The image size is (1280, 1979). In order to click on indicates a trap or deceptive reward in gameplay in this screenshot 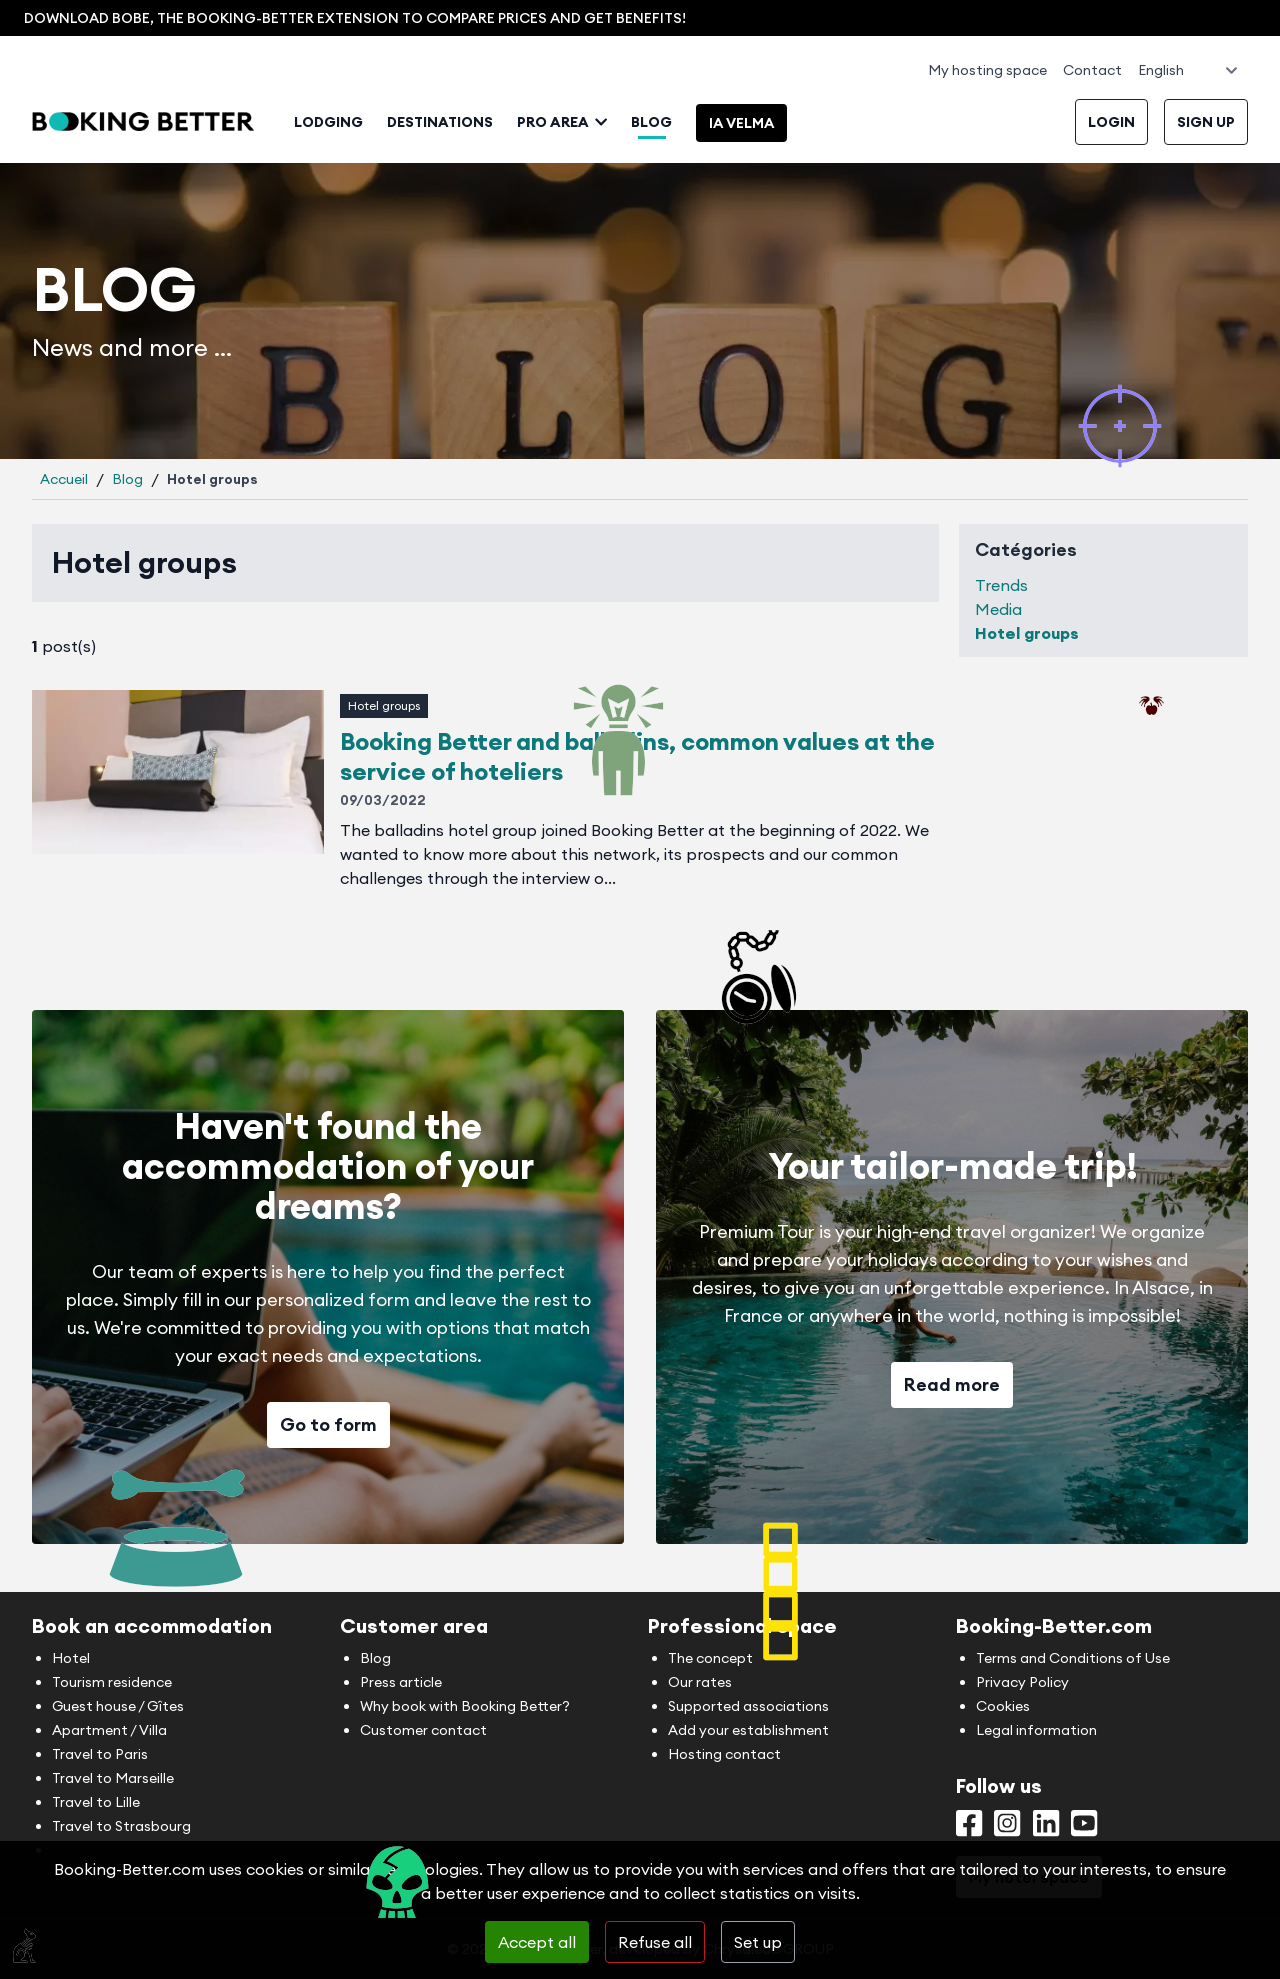, I will do `click(1151, 704)`.